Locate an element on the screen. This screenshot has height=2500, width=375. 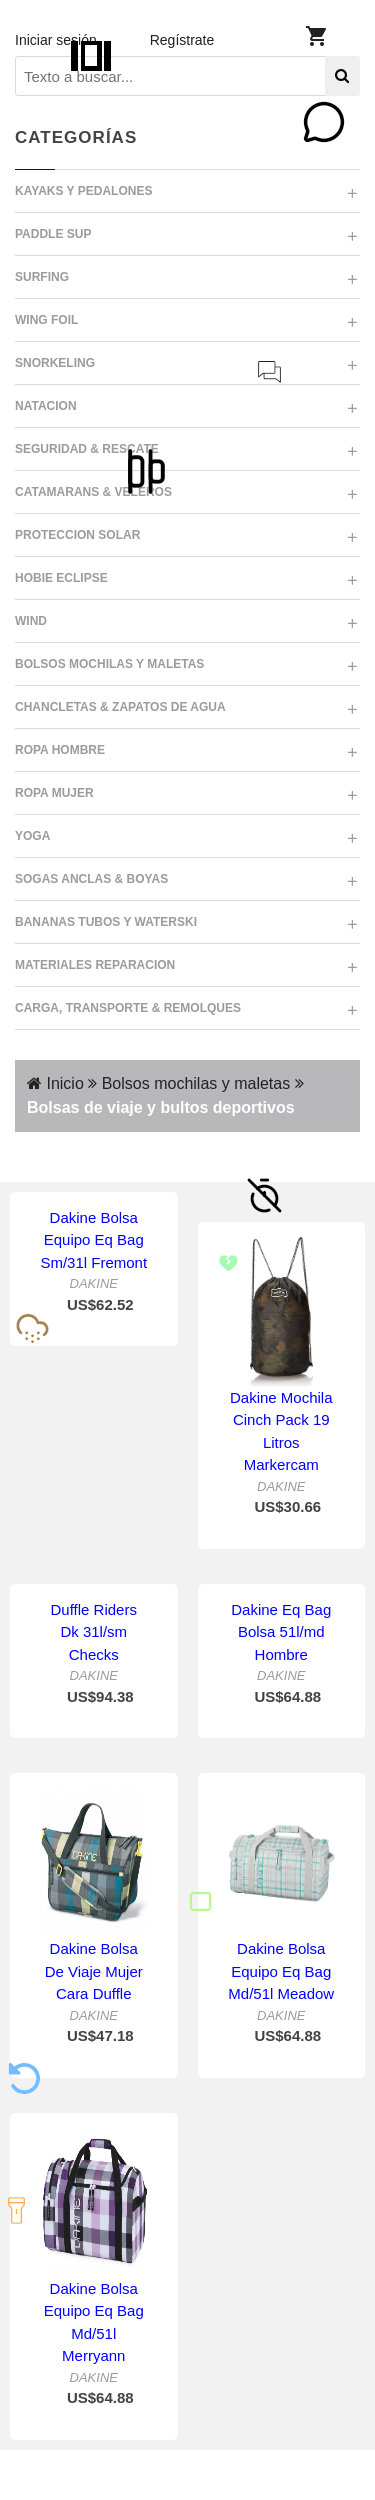
distribute objects from the left edge is located at coordinates (146, 471).